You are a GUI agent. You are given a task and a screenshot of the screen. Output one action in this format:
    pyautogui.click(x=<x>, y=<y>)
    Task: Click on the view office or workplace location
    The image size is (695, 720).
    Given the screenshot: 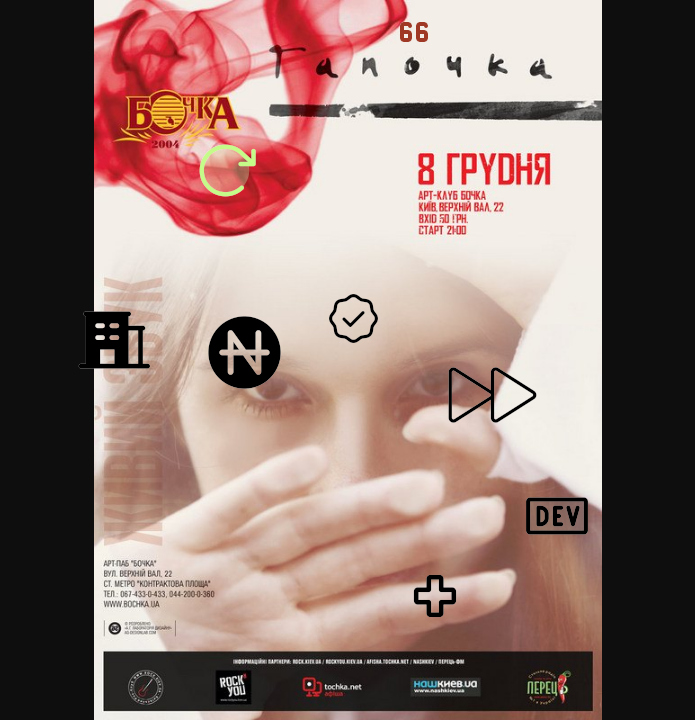 What is the action you would take?
    pyautogui.click(x=112, y=340)
    